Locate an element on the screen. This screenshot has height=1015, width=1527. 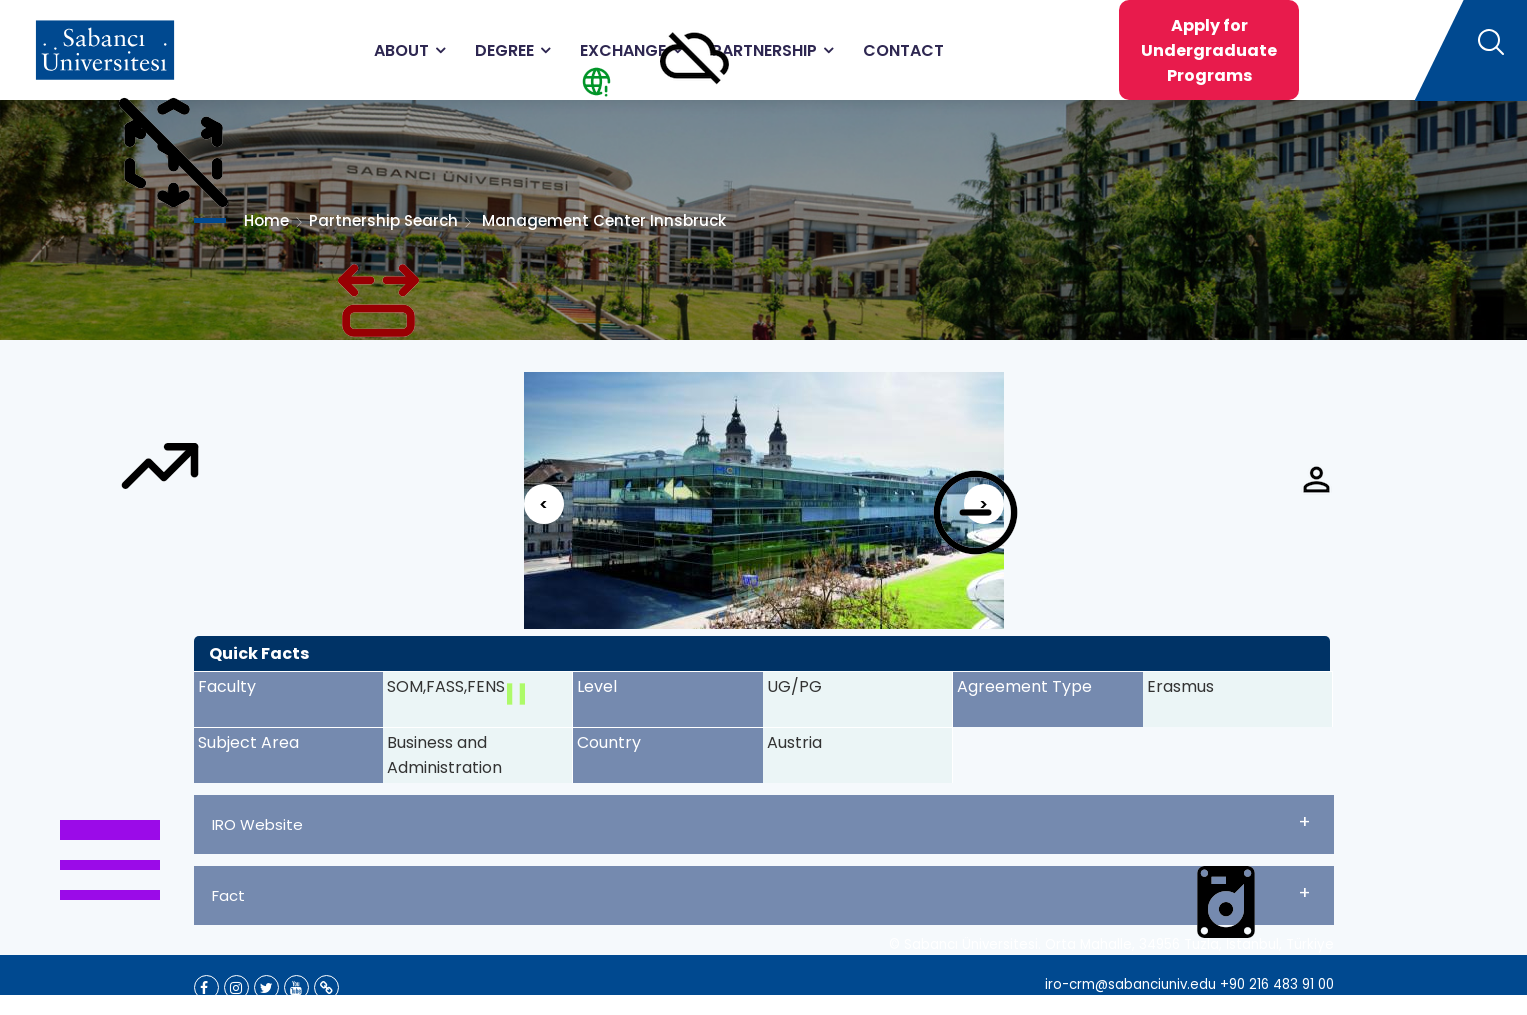
view trending or popular content is located at coordinates (160, 466).